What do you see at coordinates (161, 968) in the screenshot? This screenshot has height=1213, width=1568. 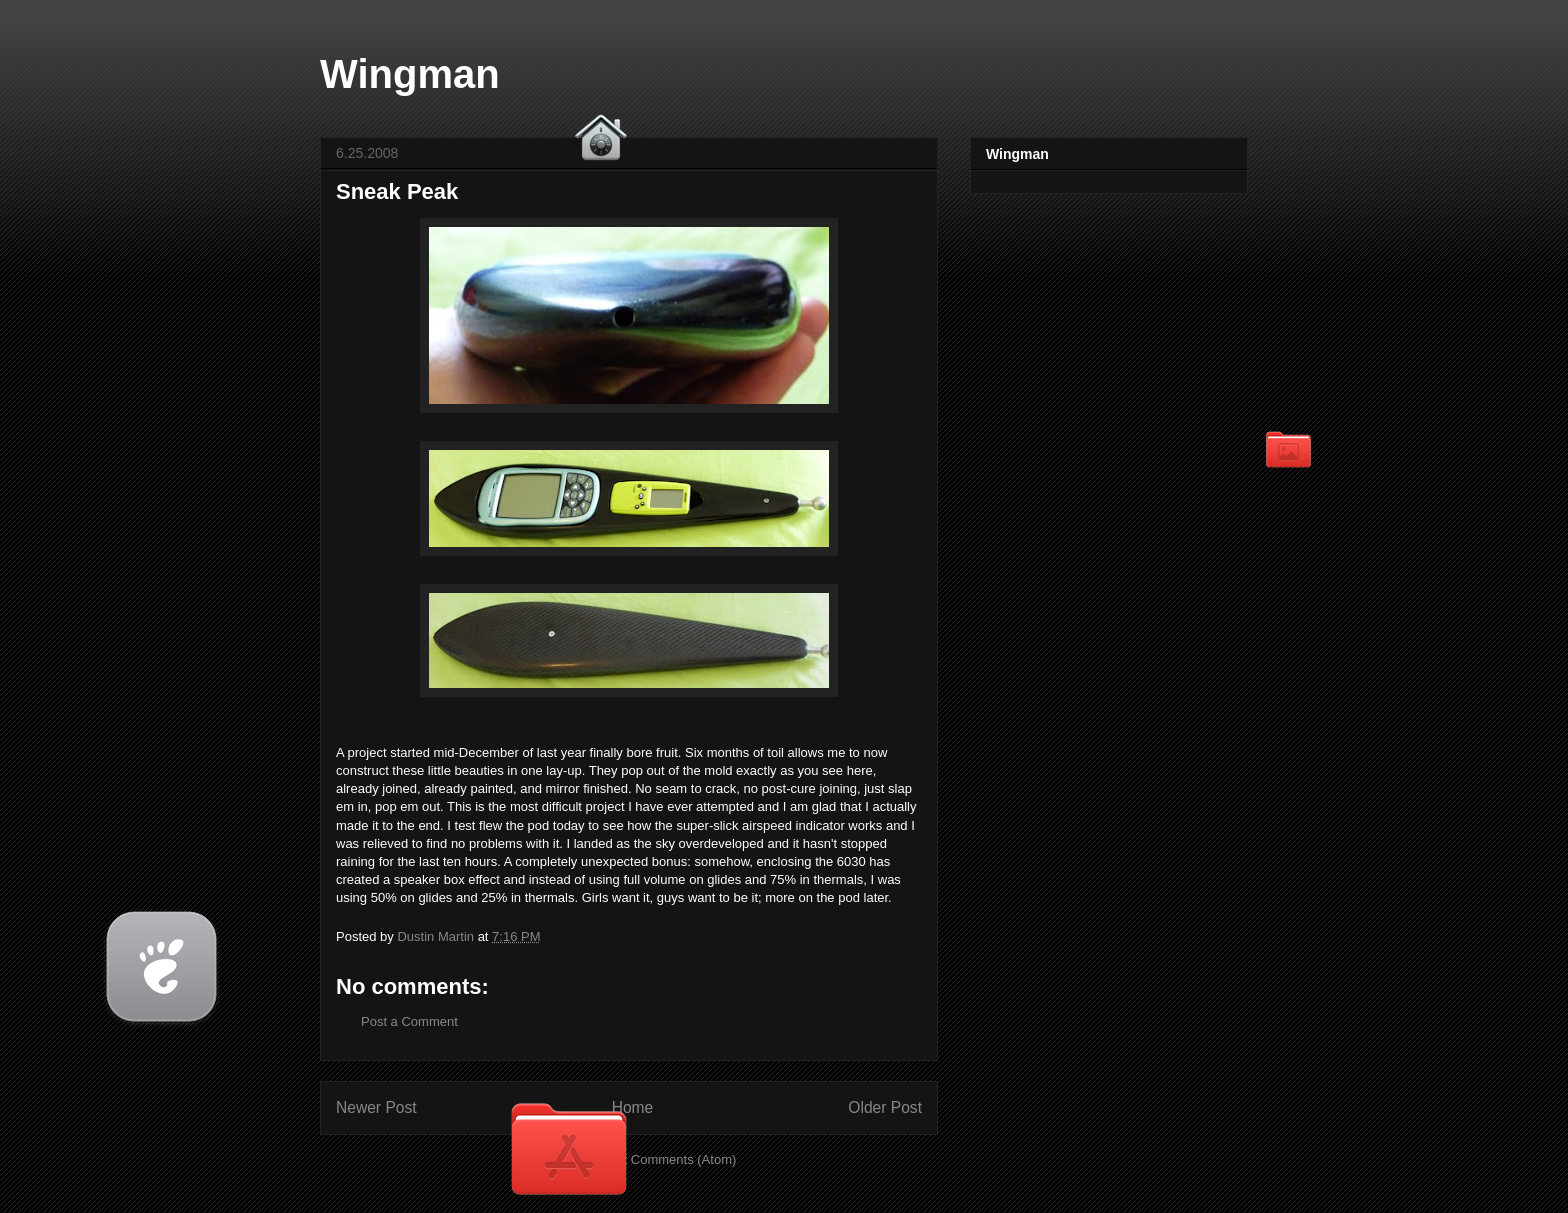 I see `access GNOME desktop configuration settings` at bounding box center [161, 968].